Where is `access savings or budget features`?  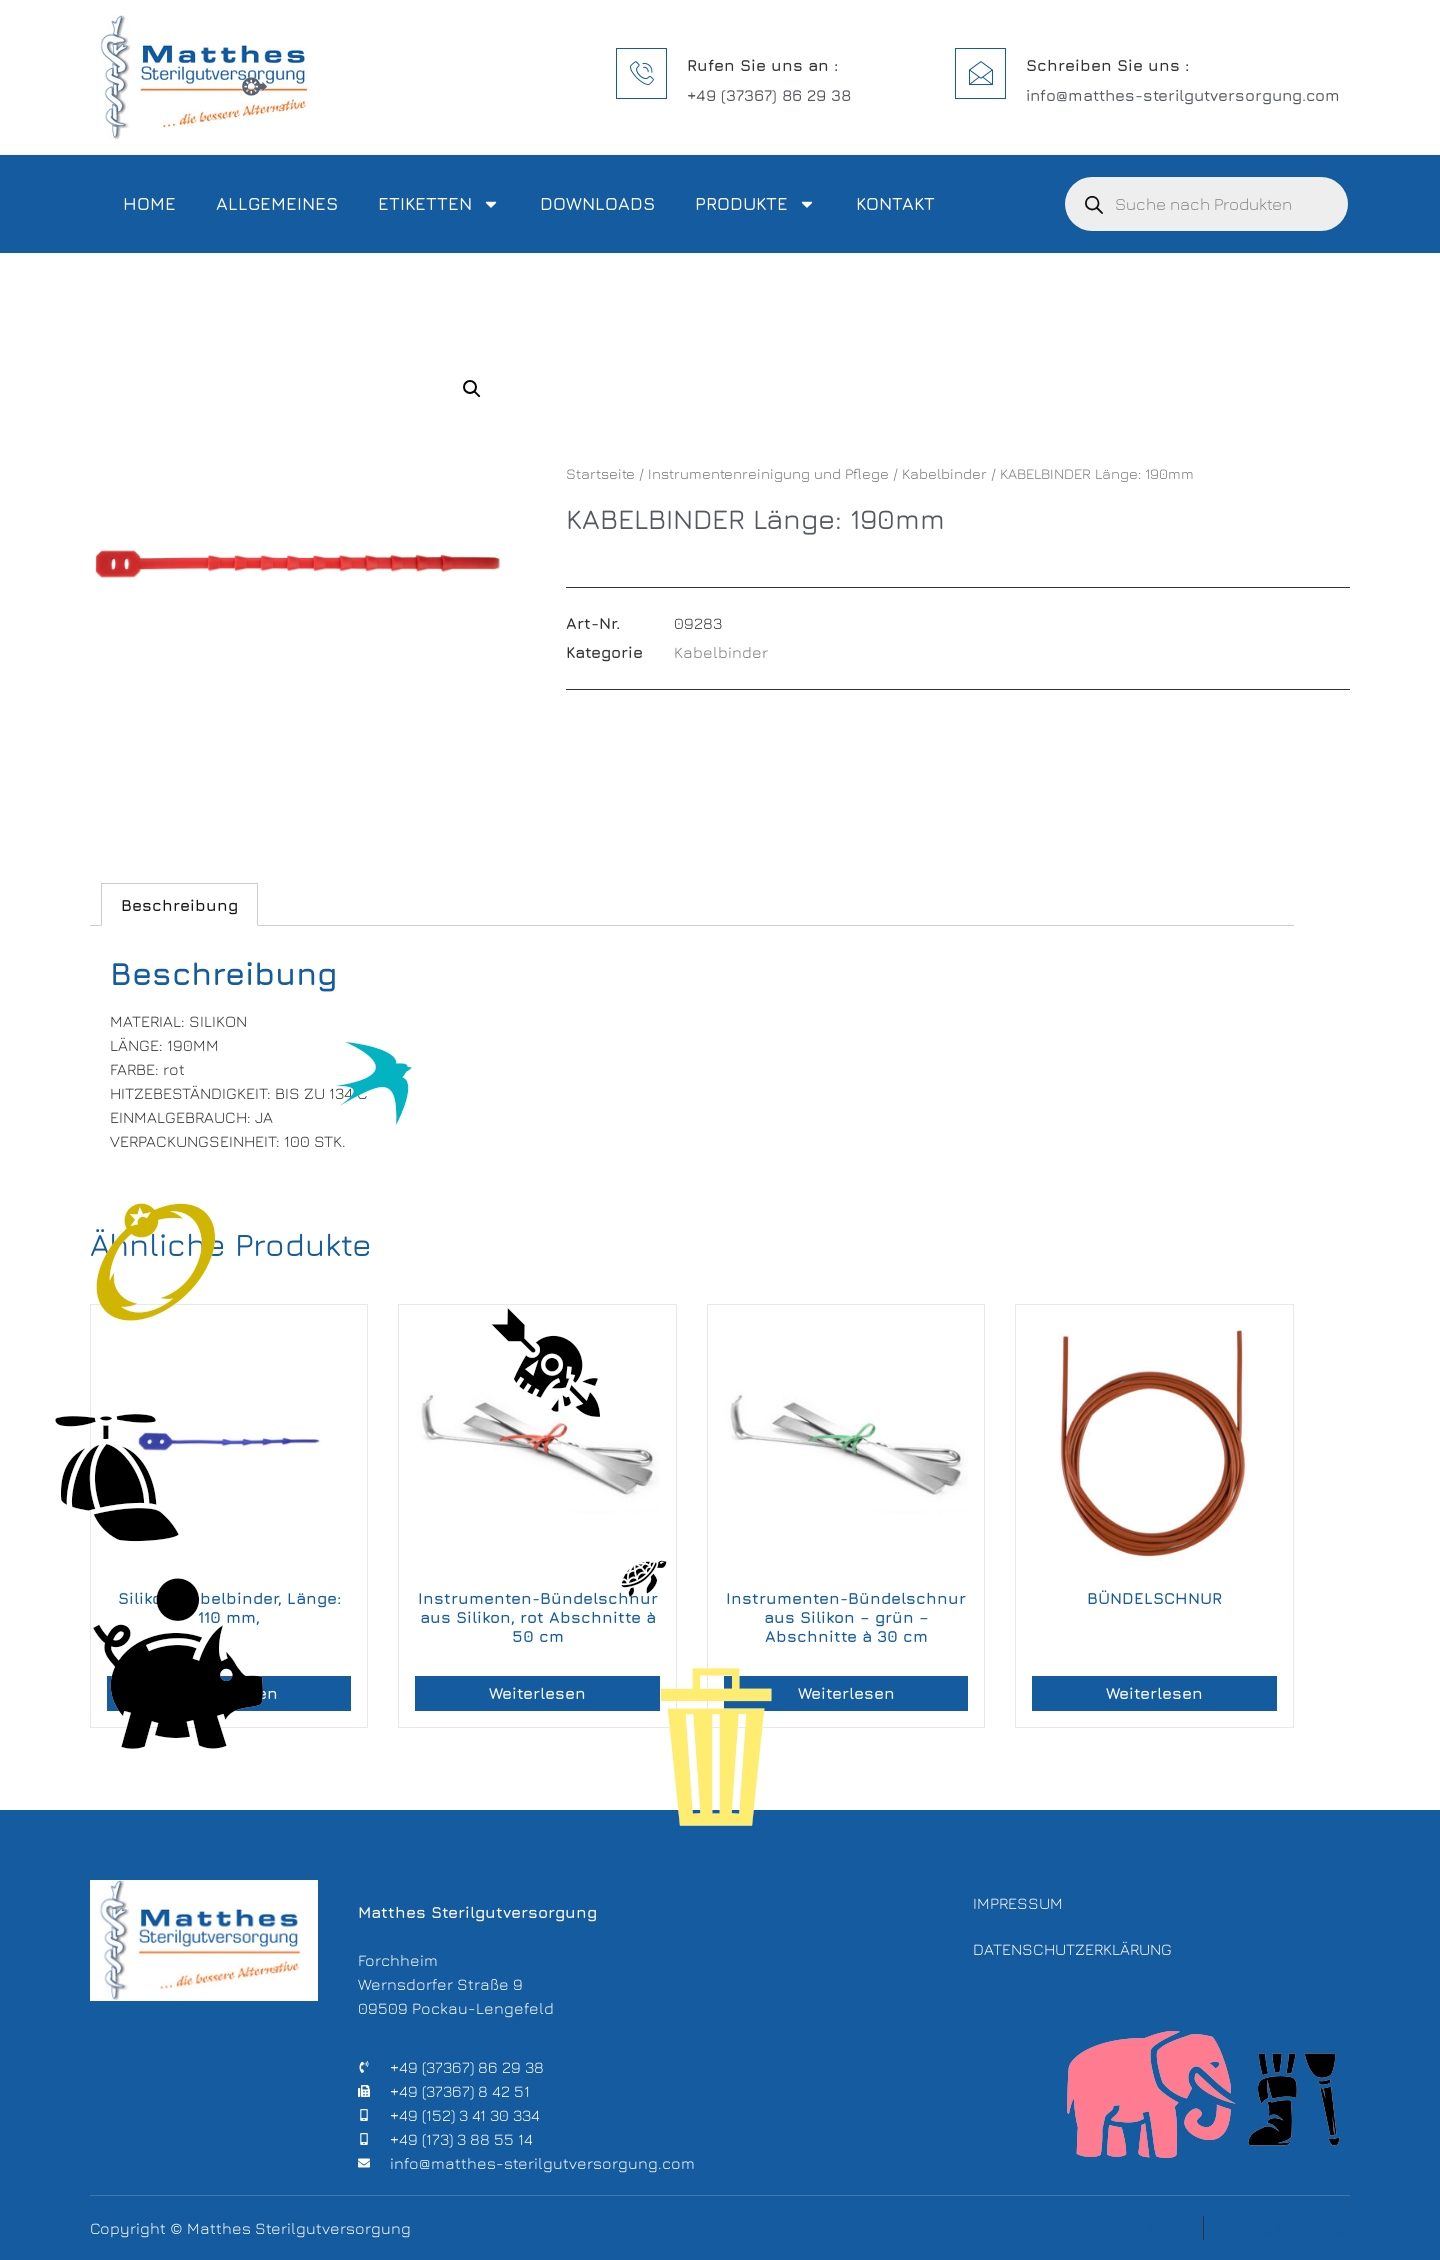 access savings or budget features is located at coordinates (178, 1667).